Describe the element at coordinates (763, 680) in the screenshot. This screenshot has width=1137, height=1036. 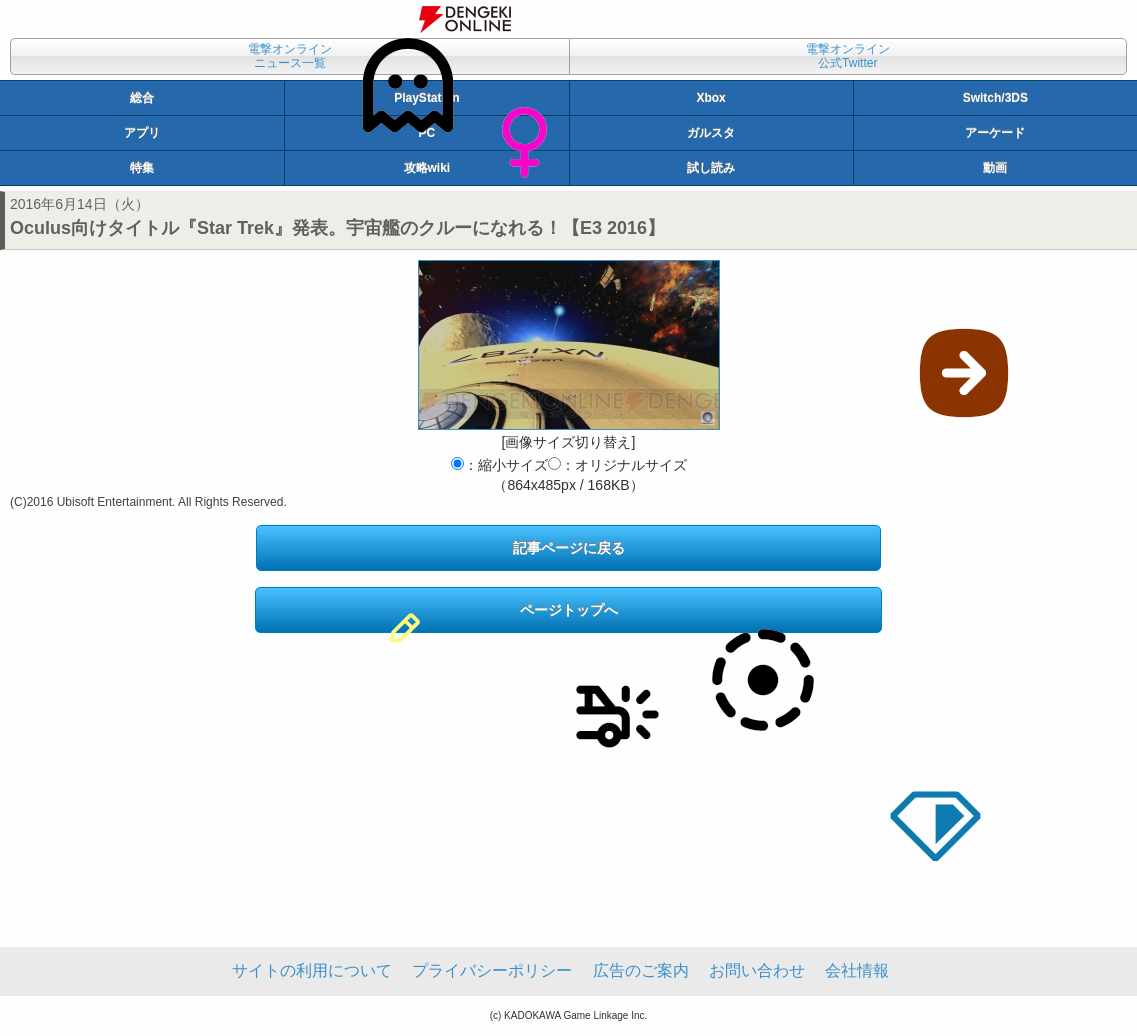
I see `apply tilt-shift blur effect to photo` at that location.